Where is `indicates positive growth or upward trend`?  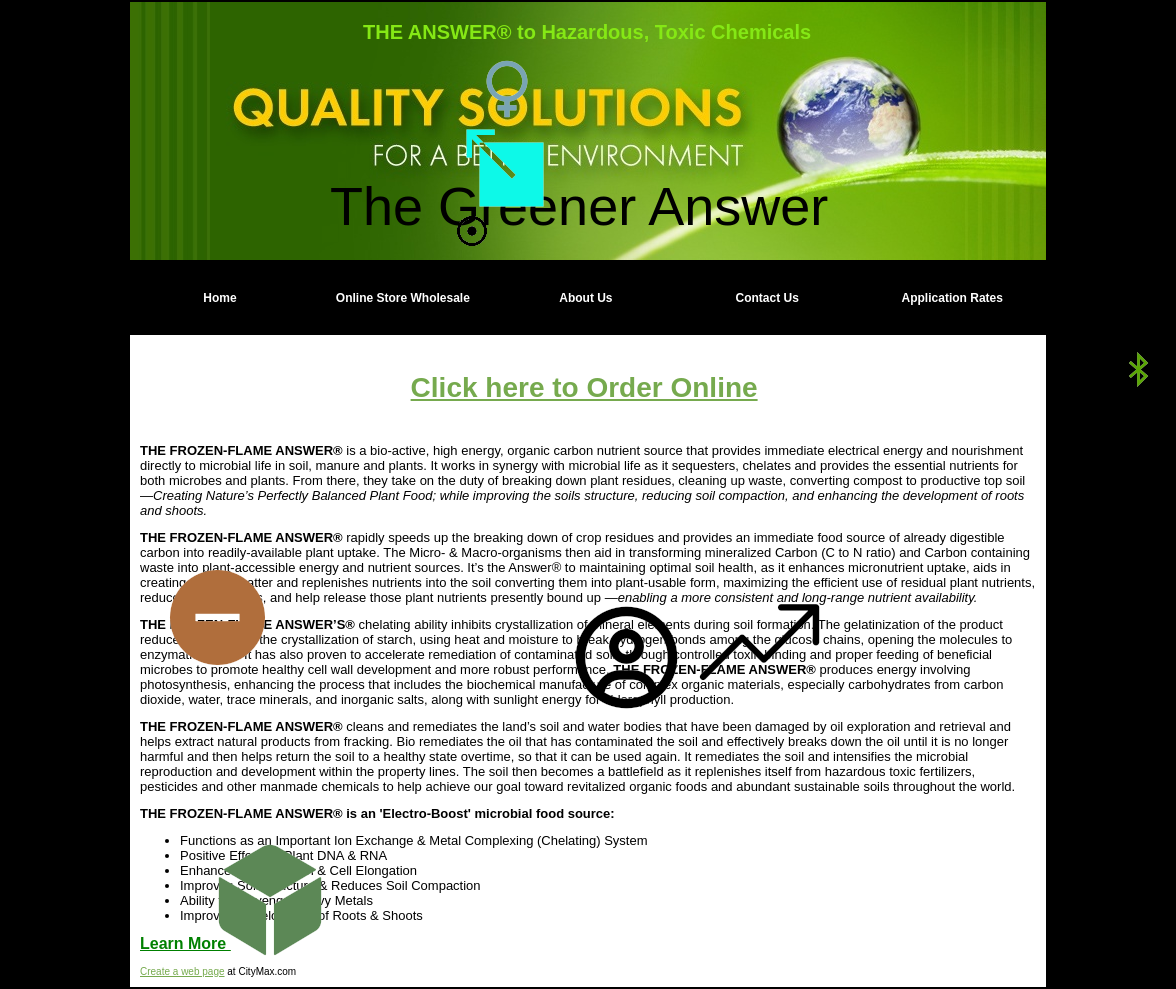
indicates positive growth or upward trend is located at coordinates (759, 646).